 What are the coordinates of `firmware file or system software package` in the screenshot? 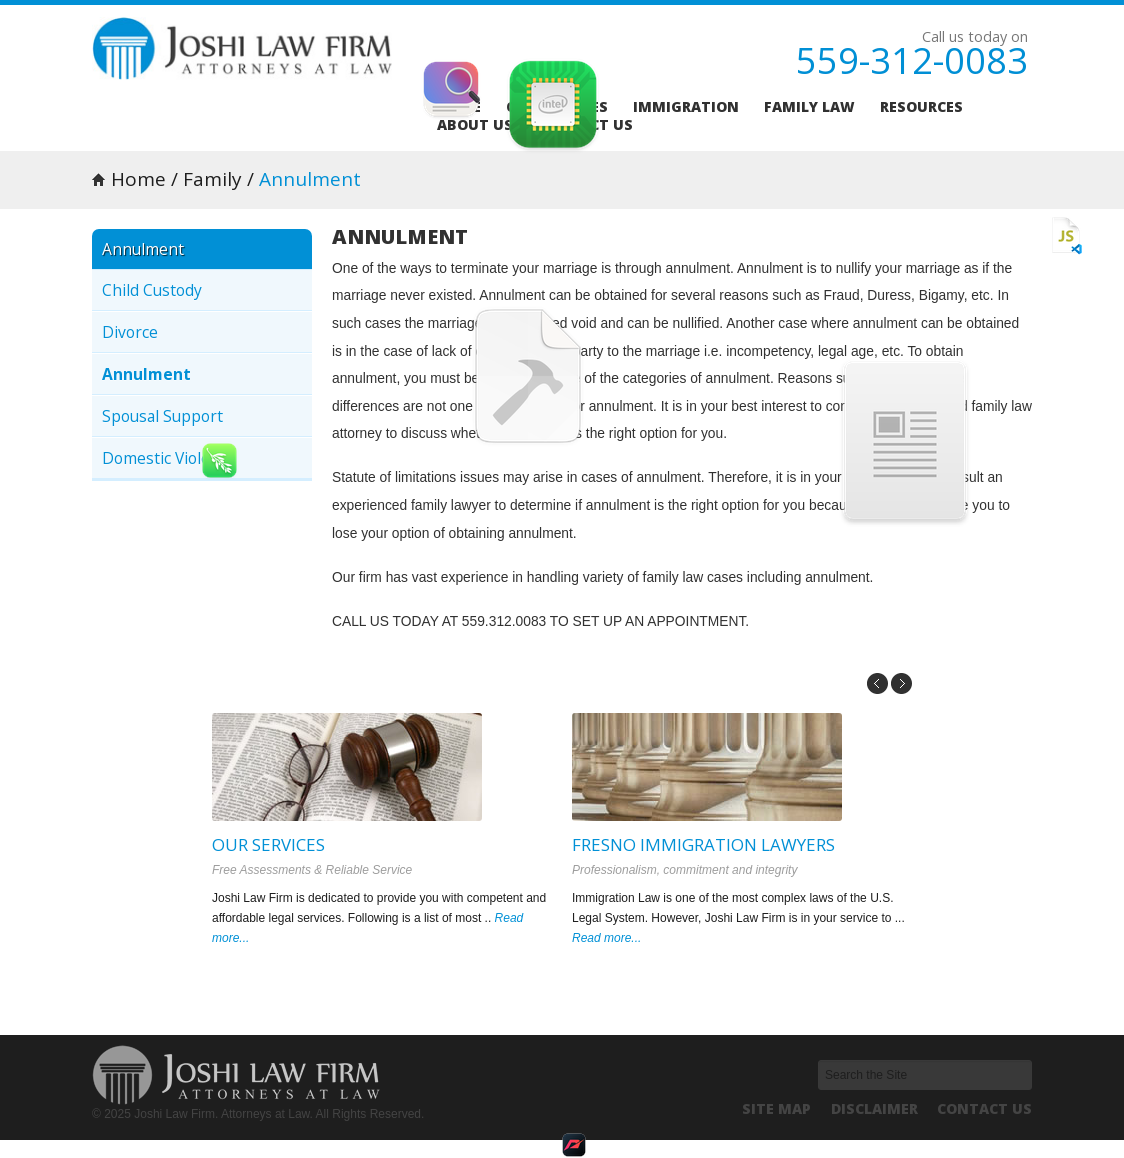 It's located at (553, 106).